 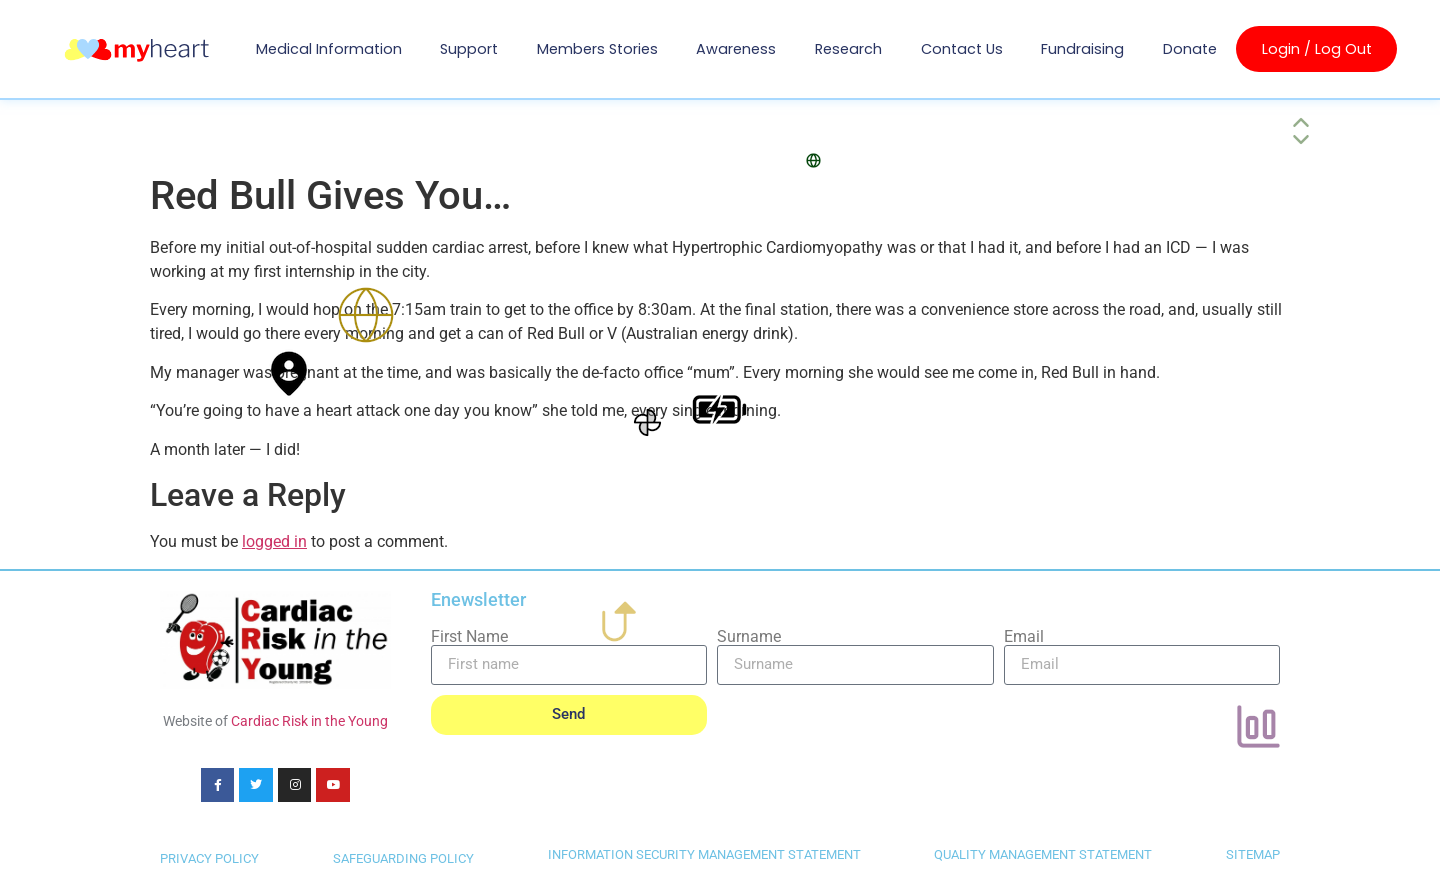 What do you see at coordinates (719, 409) in the screenshot?
I see `indicates device is currently charging` at bounding box center [719, 409].